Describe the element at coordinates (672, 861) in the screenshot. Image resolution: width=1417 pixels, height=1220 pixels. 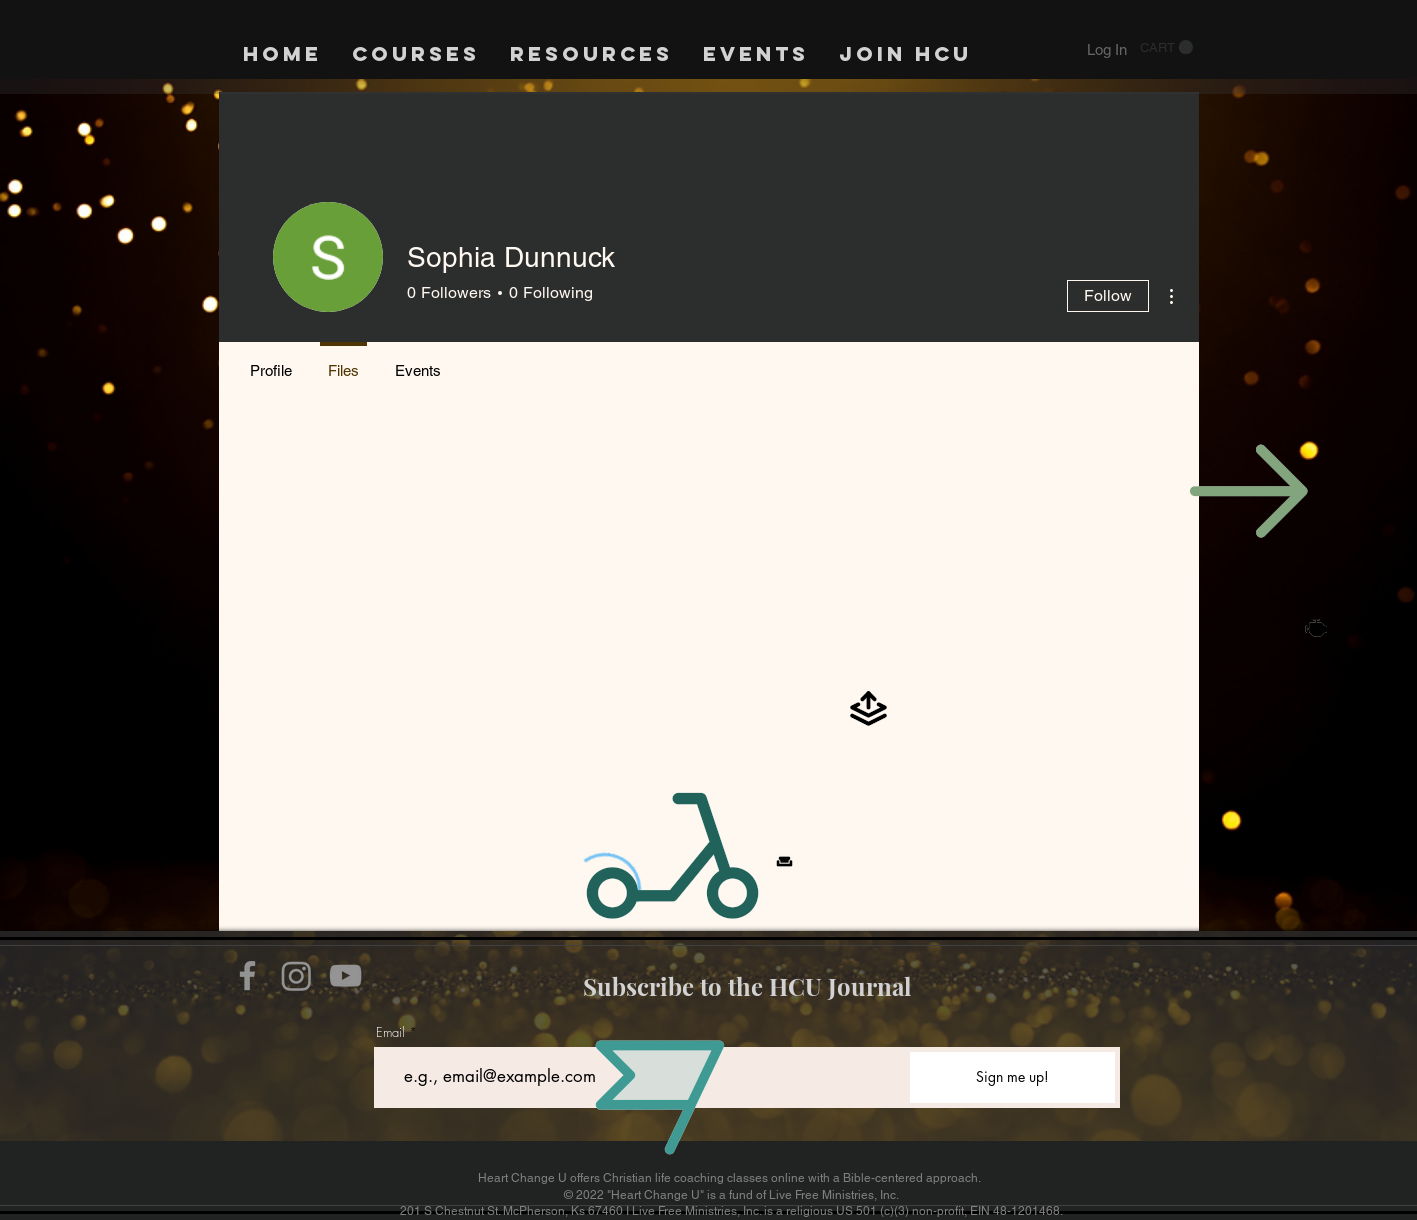
I see `select scooter as transportation mode` at that location.